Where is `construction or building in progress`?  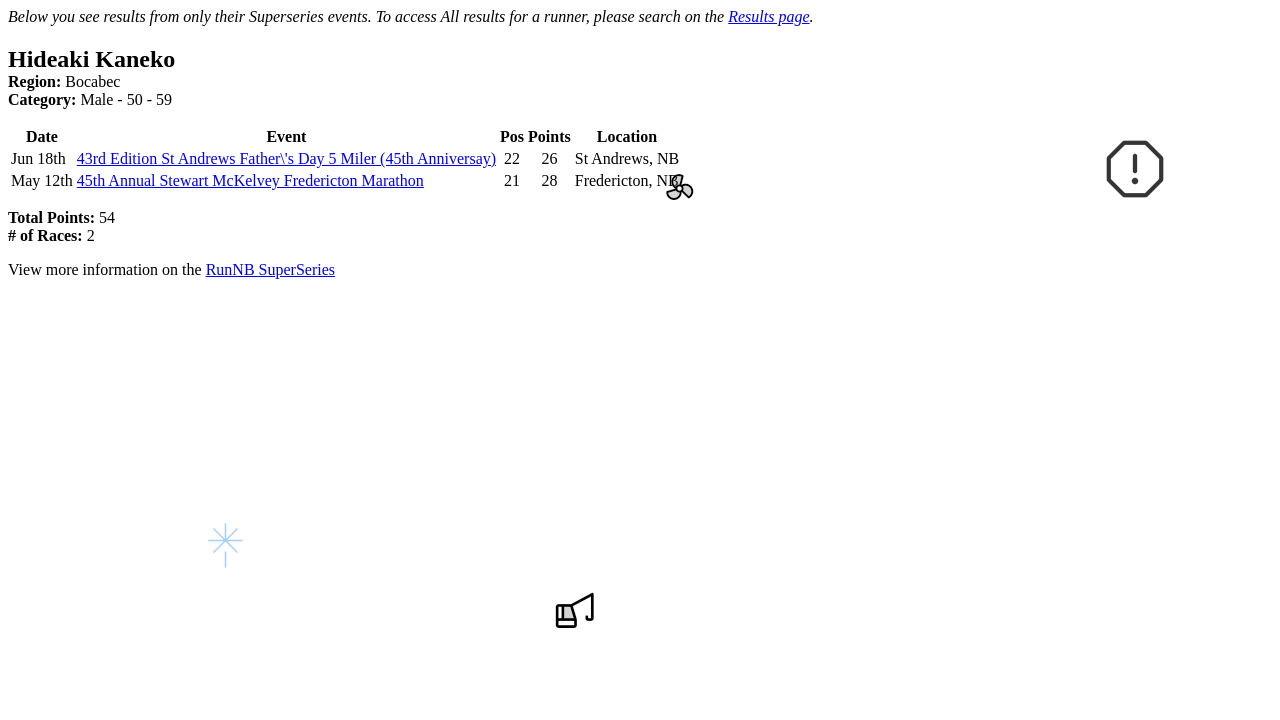 construction or building in progress is located at coordinates (575, 612).